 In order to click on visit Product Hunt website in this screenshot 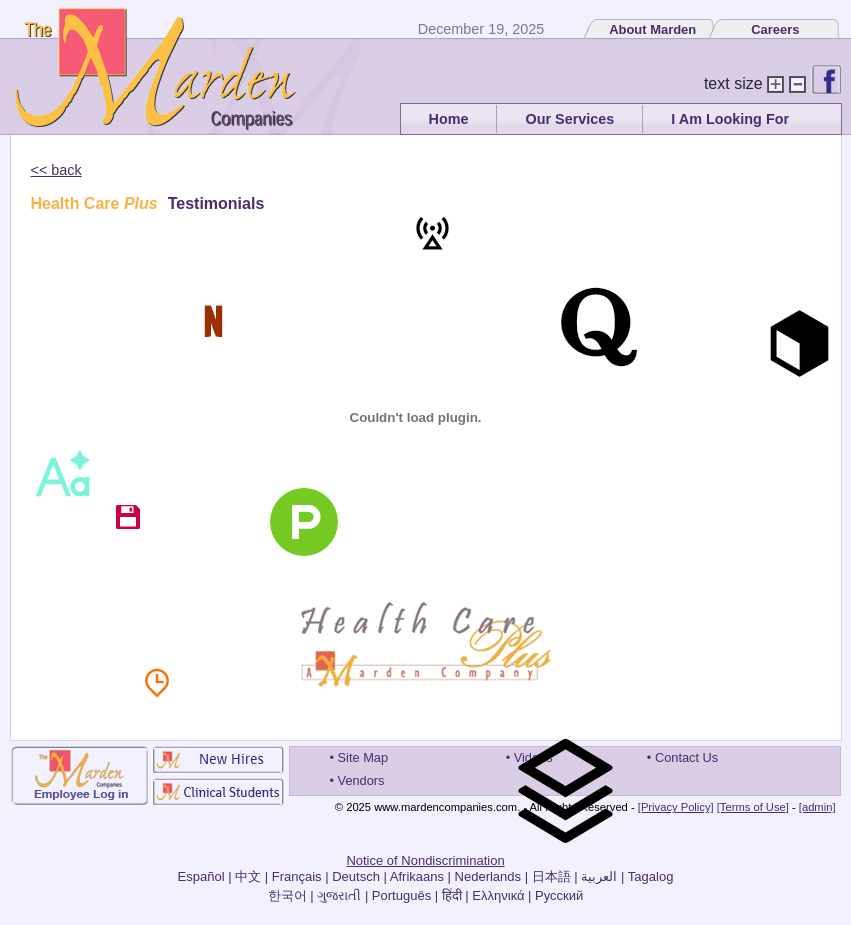, I will do `click(304, 522)`.